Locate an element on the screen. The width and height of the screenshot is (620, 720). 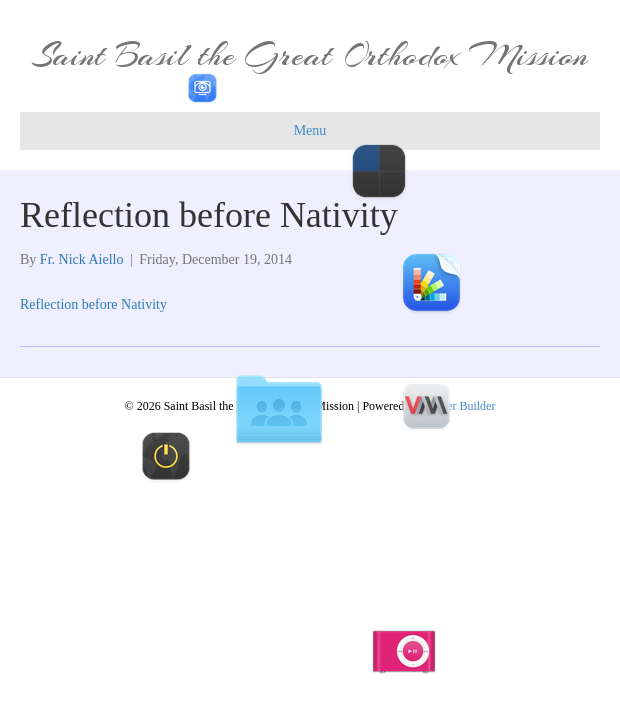
access shared group folder is located at coordinates (279, 409).